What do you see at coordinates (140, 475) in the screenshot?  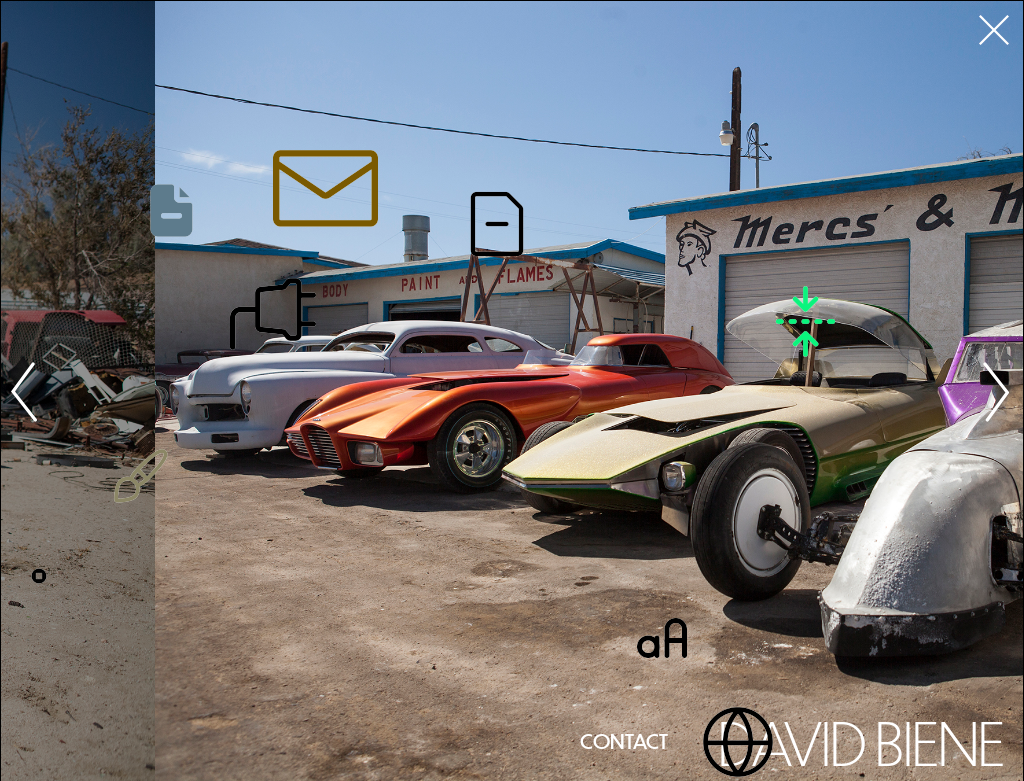 I see `customize appearance or theme settings` at bounding box center [140, 475].